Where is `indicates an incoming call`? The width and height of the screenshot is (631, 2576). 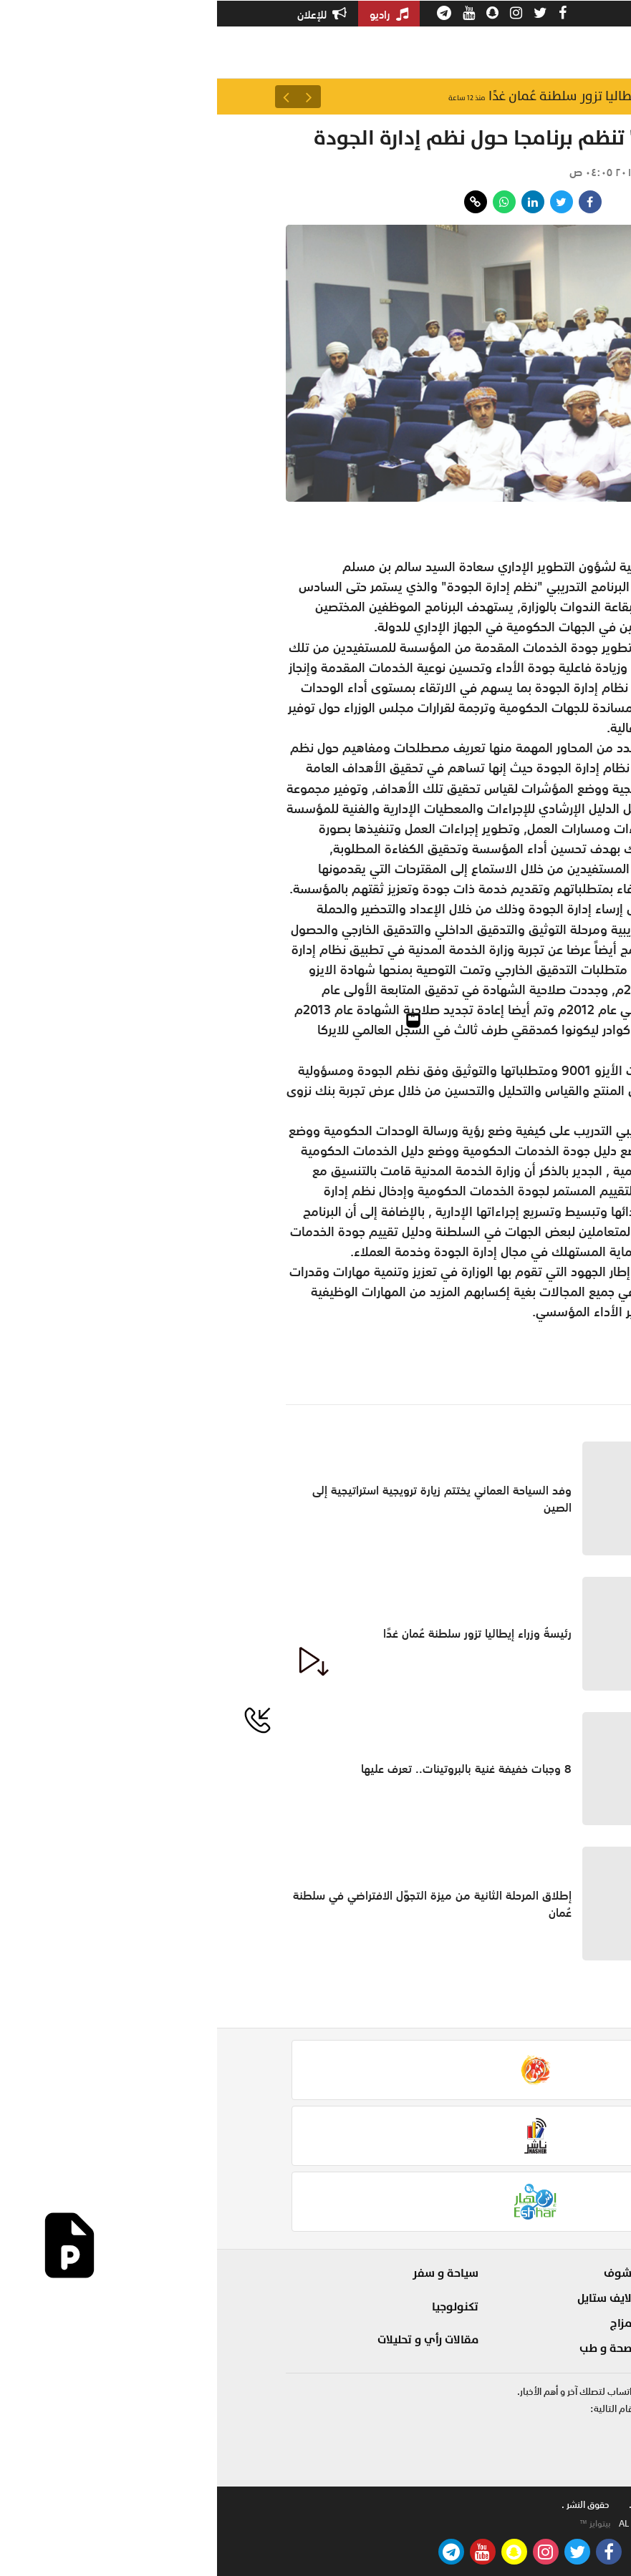 indicates an incoming call is located at coordinates (257, 1720).